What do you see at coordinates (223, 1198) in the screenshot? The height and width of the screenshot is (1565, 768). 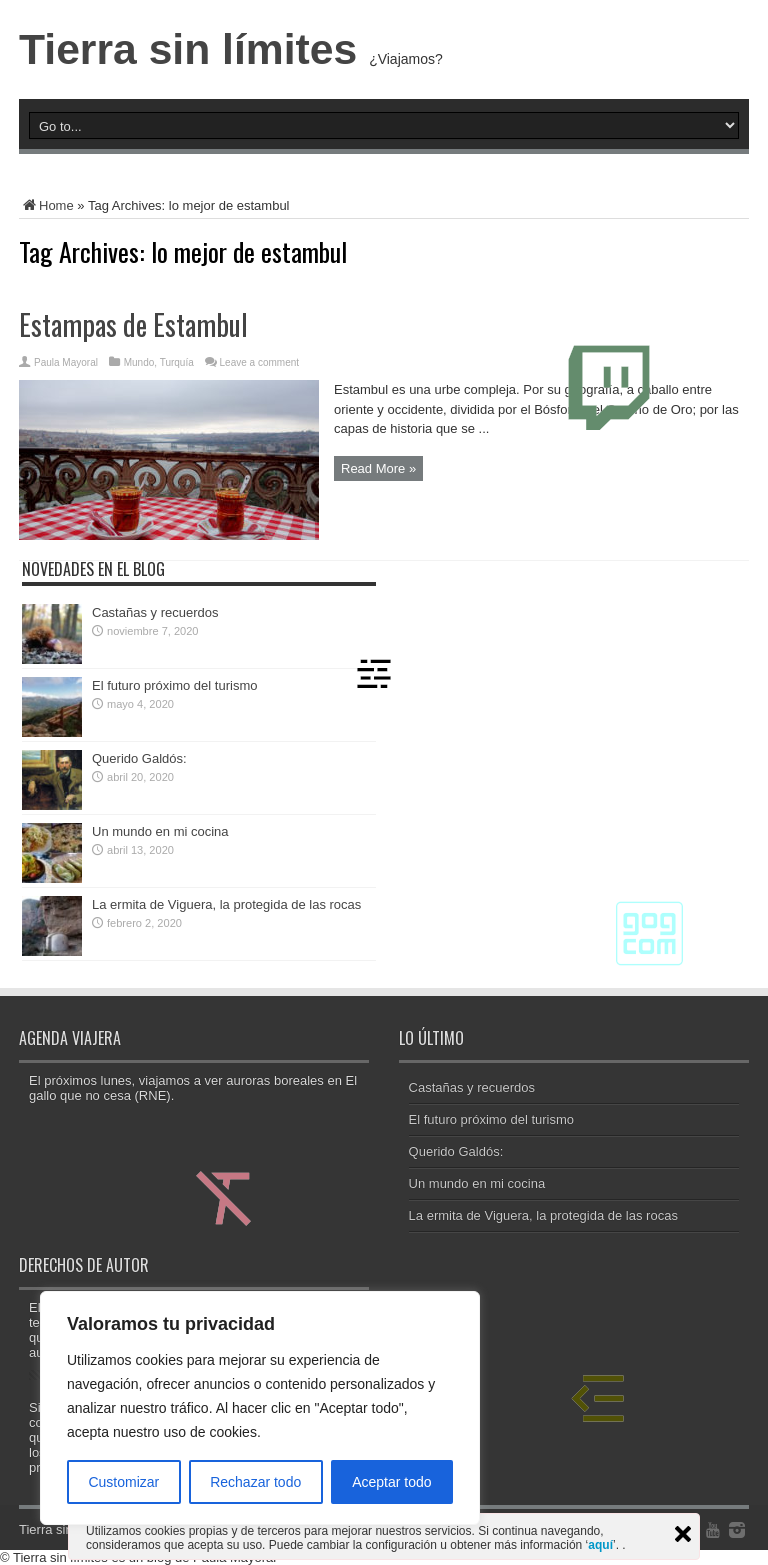 I see `clear text formatting` at bounding box center [223, 1198].